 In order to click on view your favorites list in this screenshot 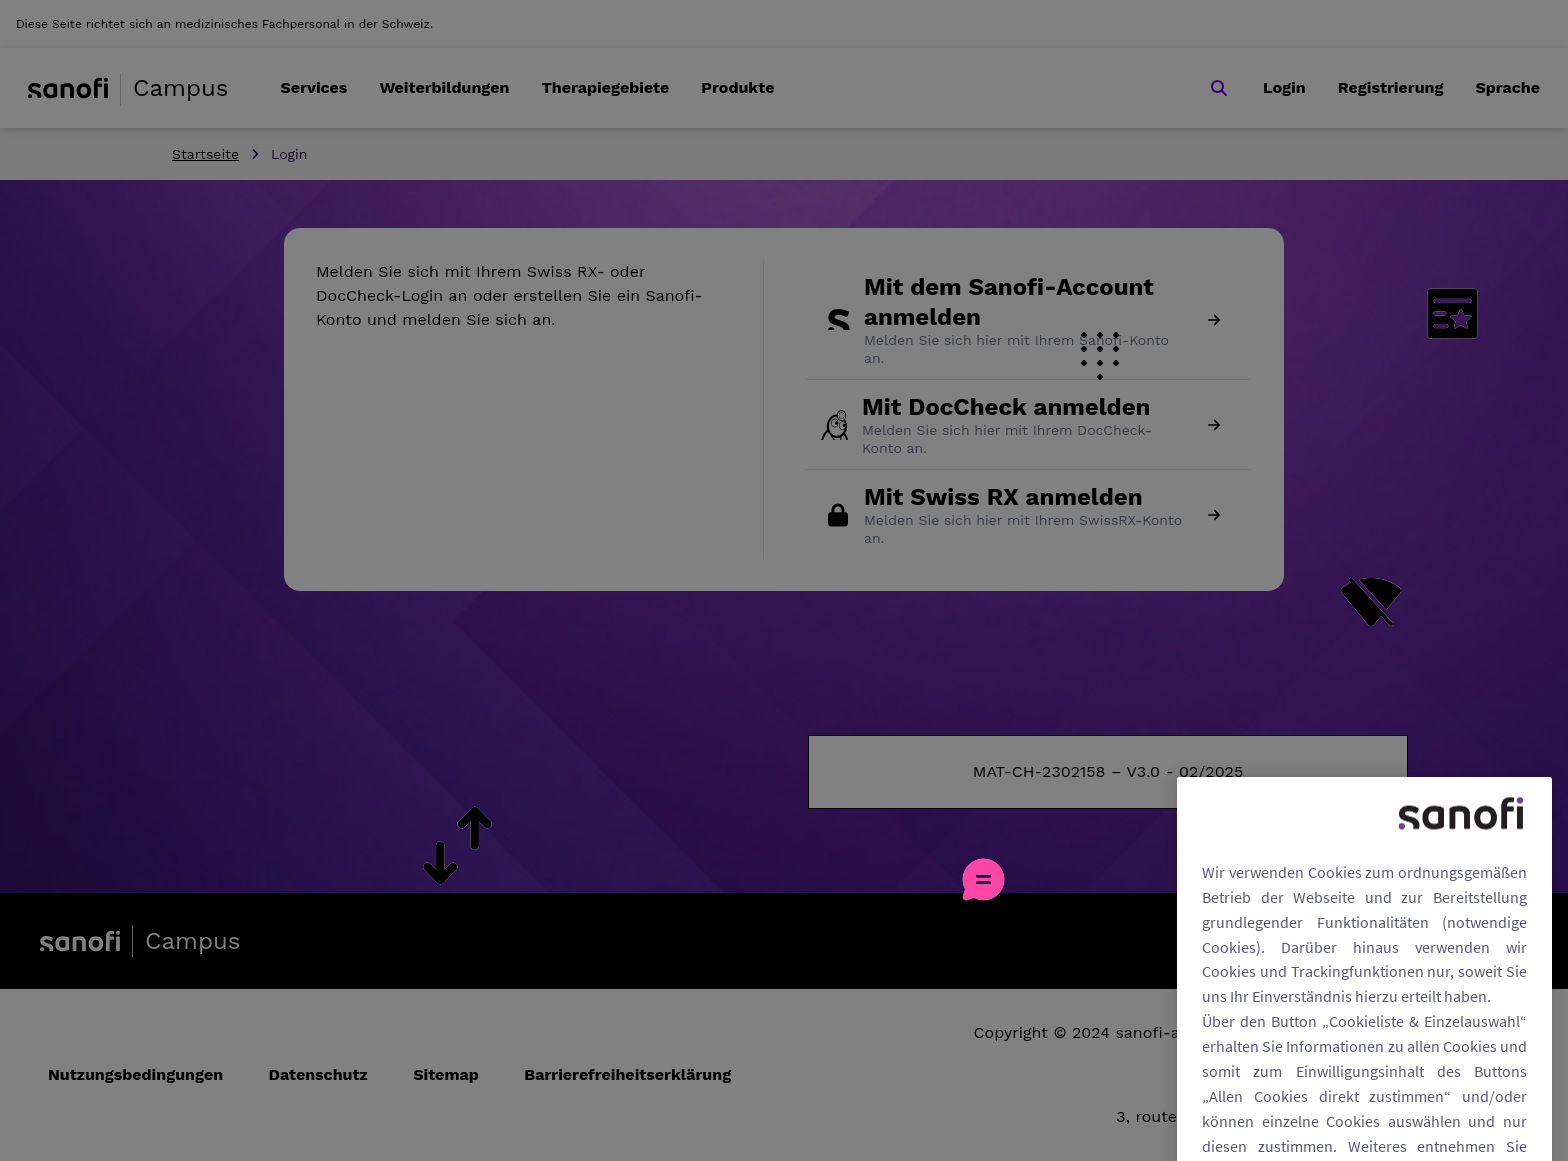, I will do `click(1452, 313)`.